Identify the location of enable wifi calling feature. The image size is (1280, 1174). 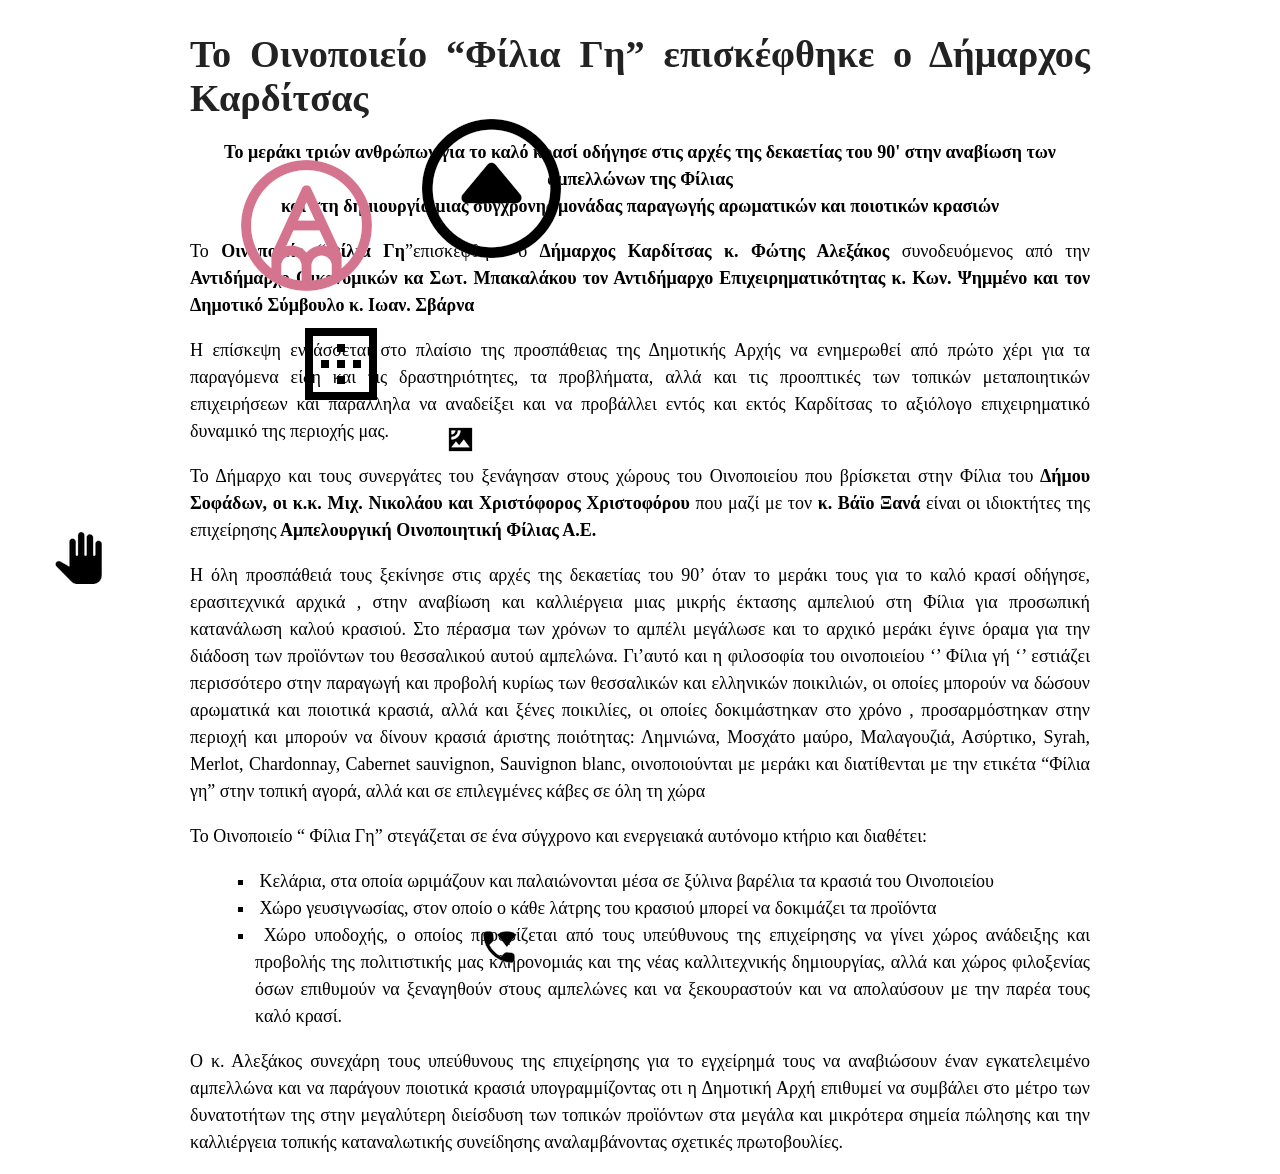
(499, 947).